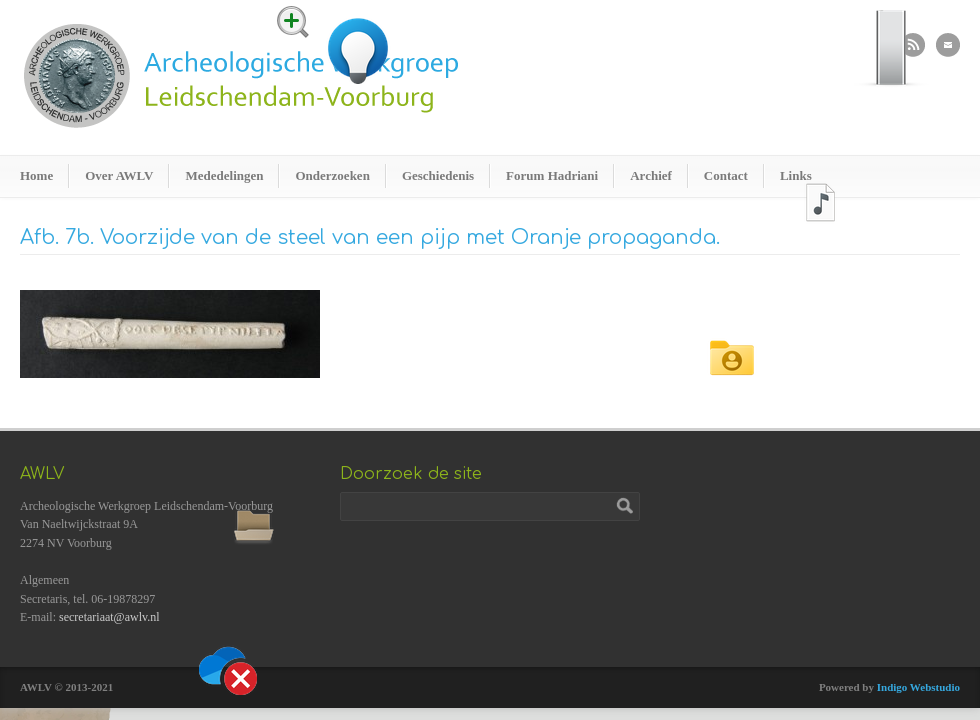 Image resolution: width=980 pixels, height=720 pixels. Describe the element at coordinates (820, 202) in the screenshot. I see `open an audio file` at that location.